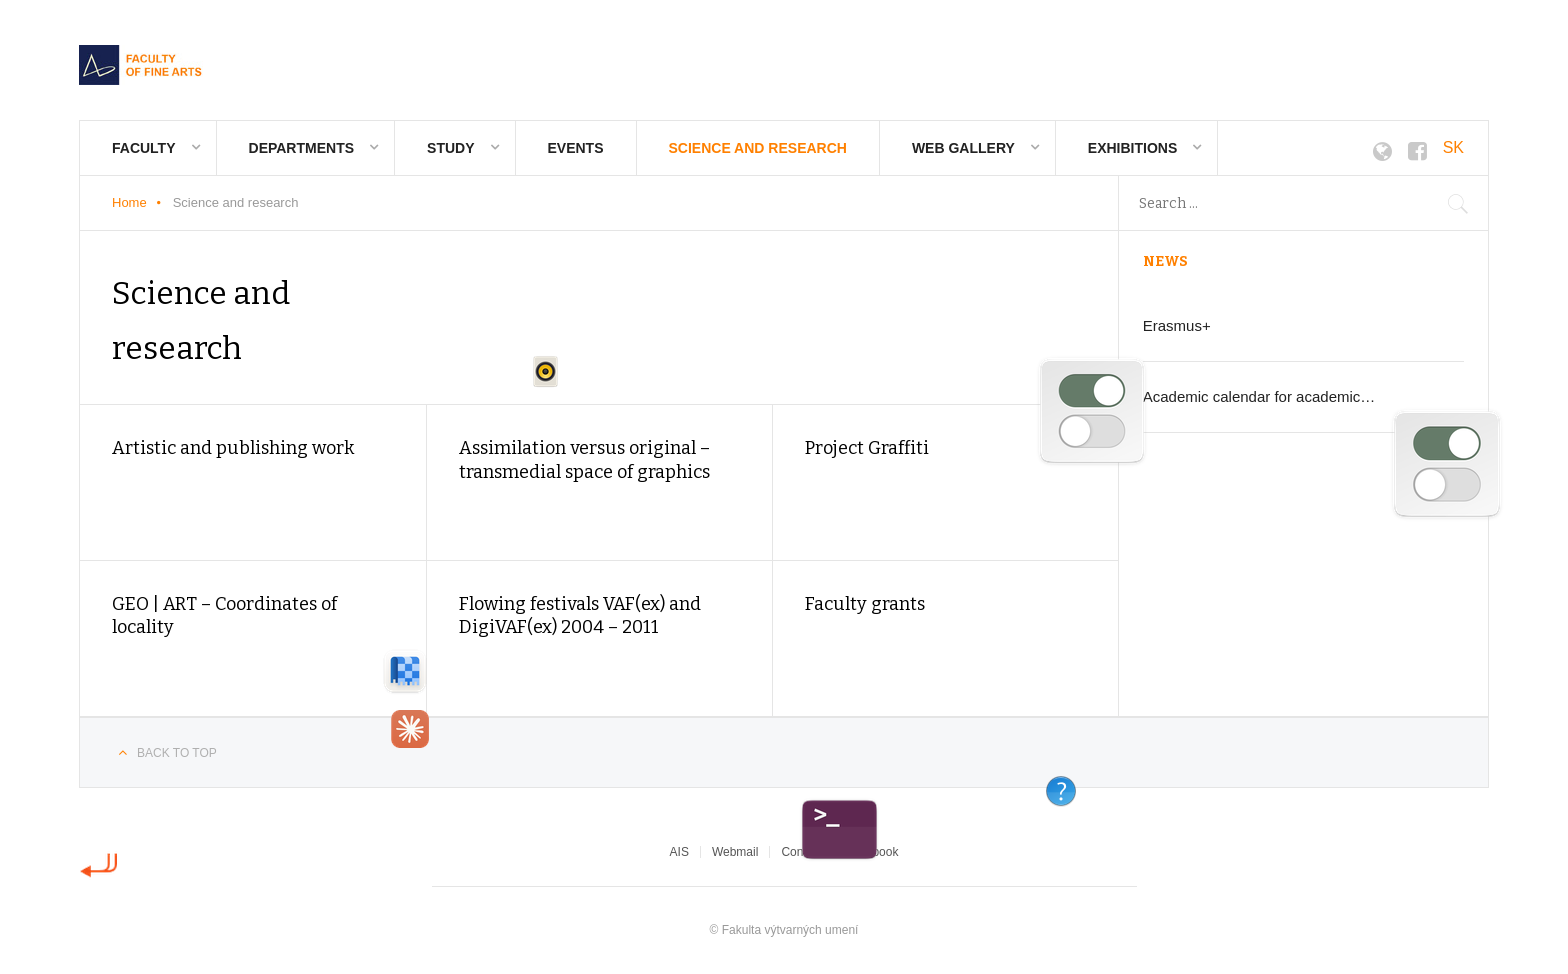 This screenshot has width=1568, height=974. Describe the element at coordinates (1061, 791) in the screenshot. I see `open help or support center` at that location.